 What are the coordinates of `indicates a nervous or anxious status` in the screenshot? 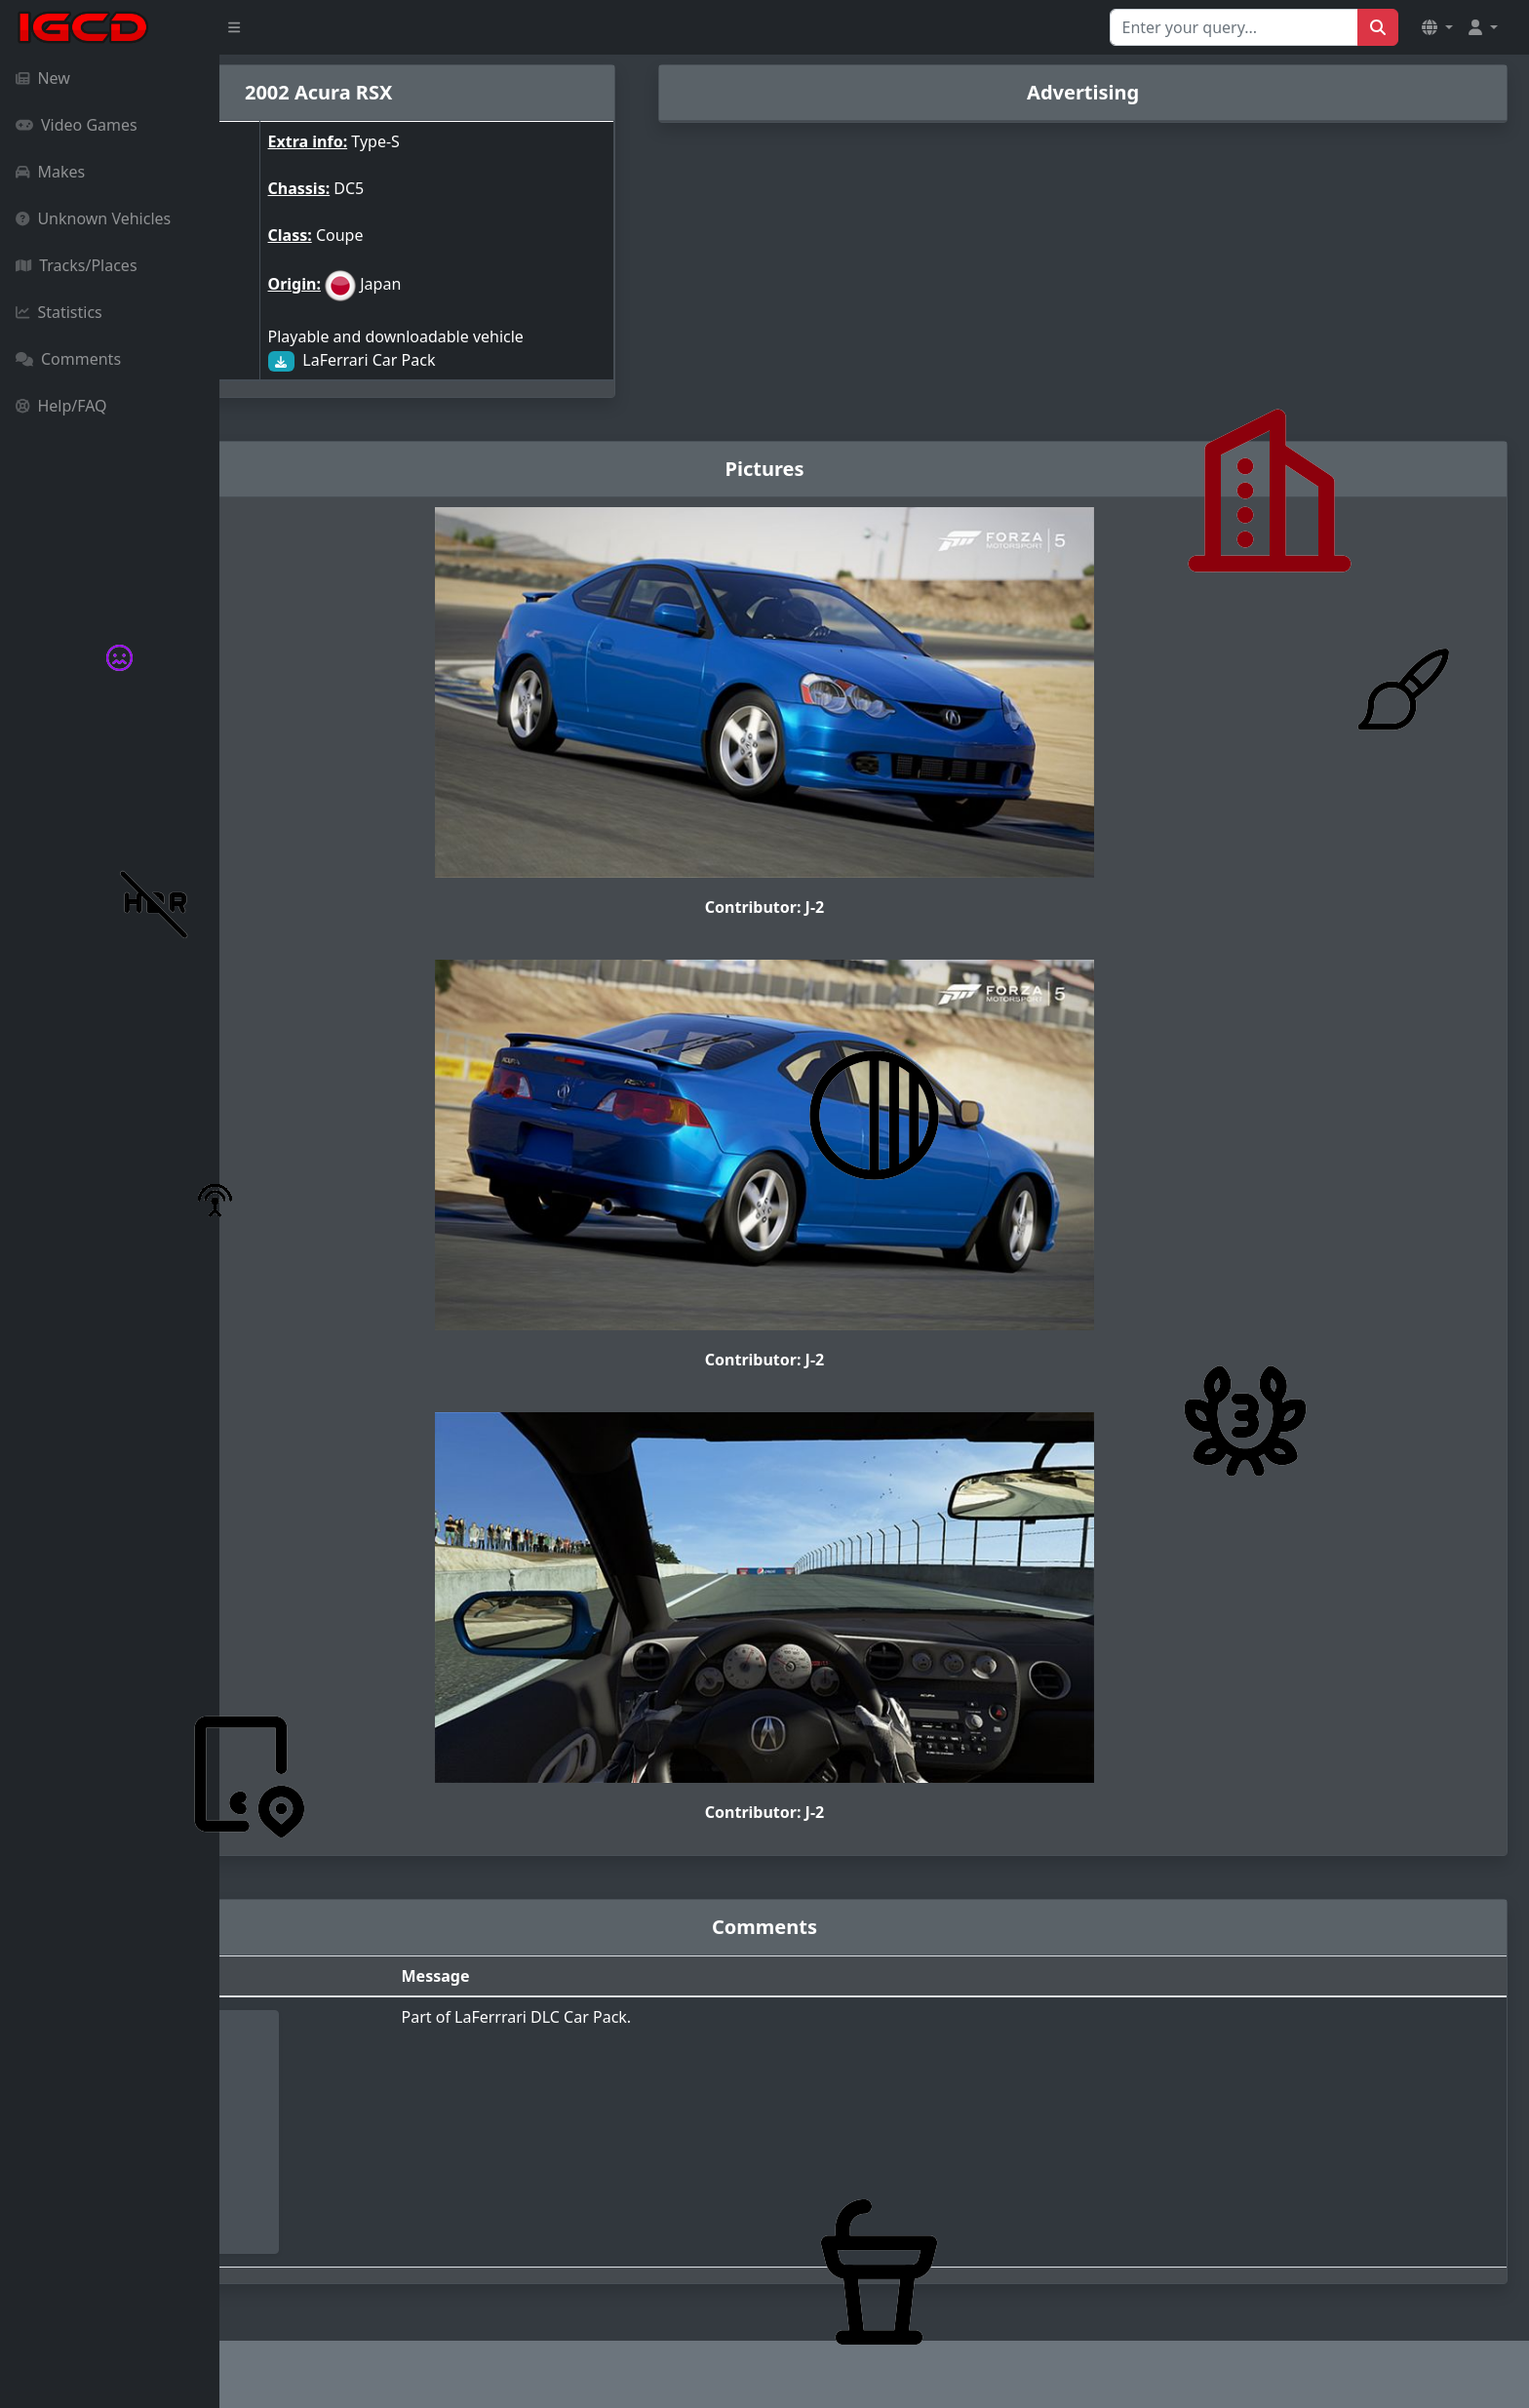 It's located at (119, 657).